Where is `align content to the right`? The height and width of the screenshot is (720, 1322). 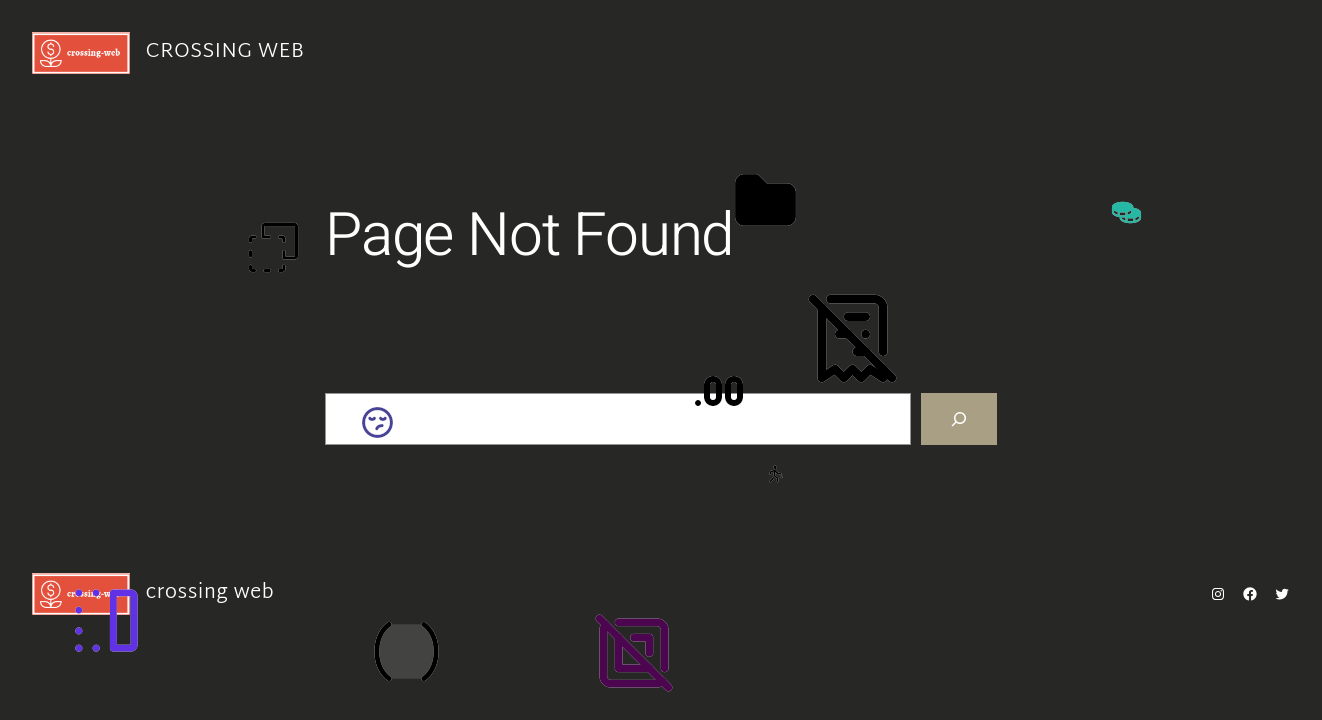
align content to the right is located at coordinates (106, 620).